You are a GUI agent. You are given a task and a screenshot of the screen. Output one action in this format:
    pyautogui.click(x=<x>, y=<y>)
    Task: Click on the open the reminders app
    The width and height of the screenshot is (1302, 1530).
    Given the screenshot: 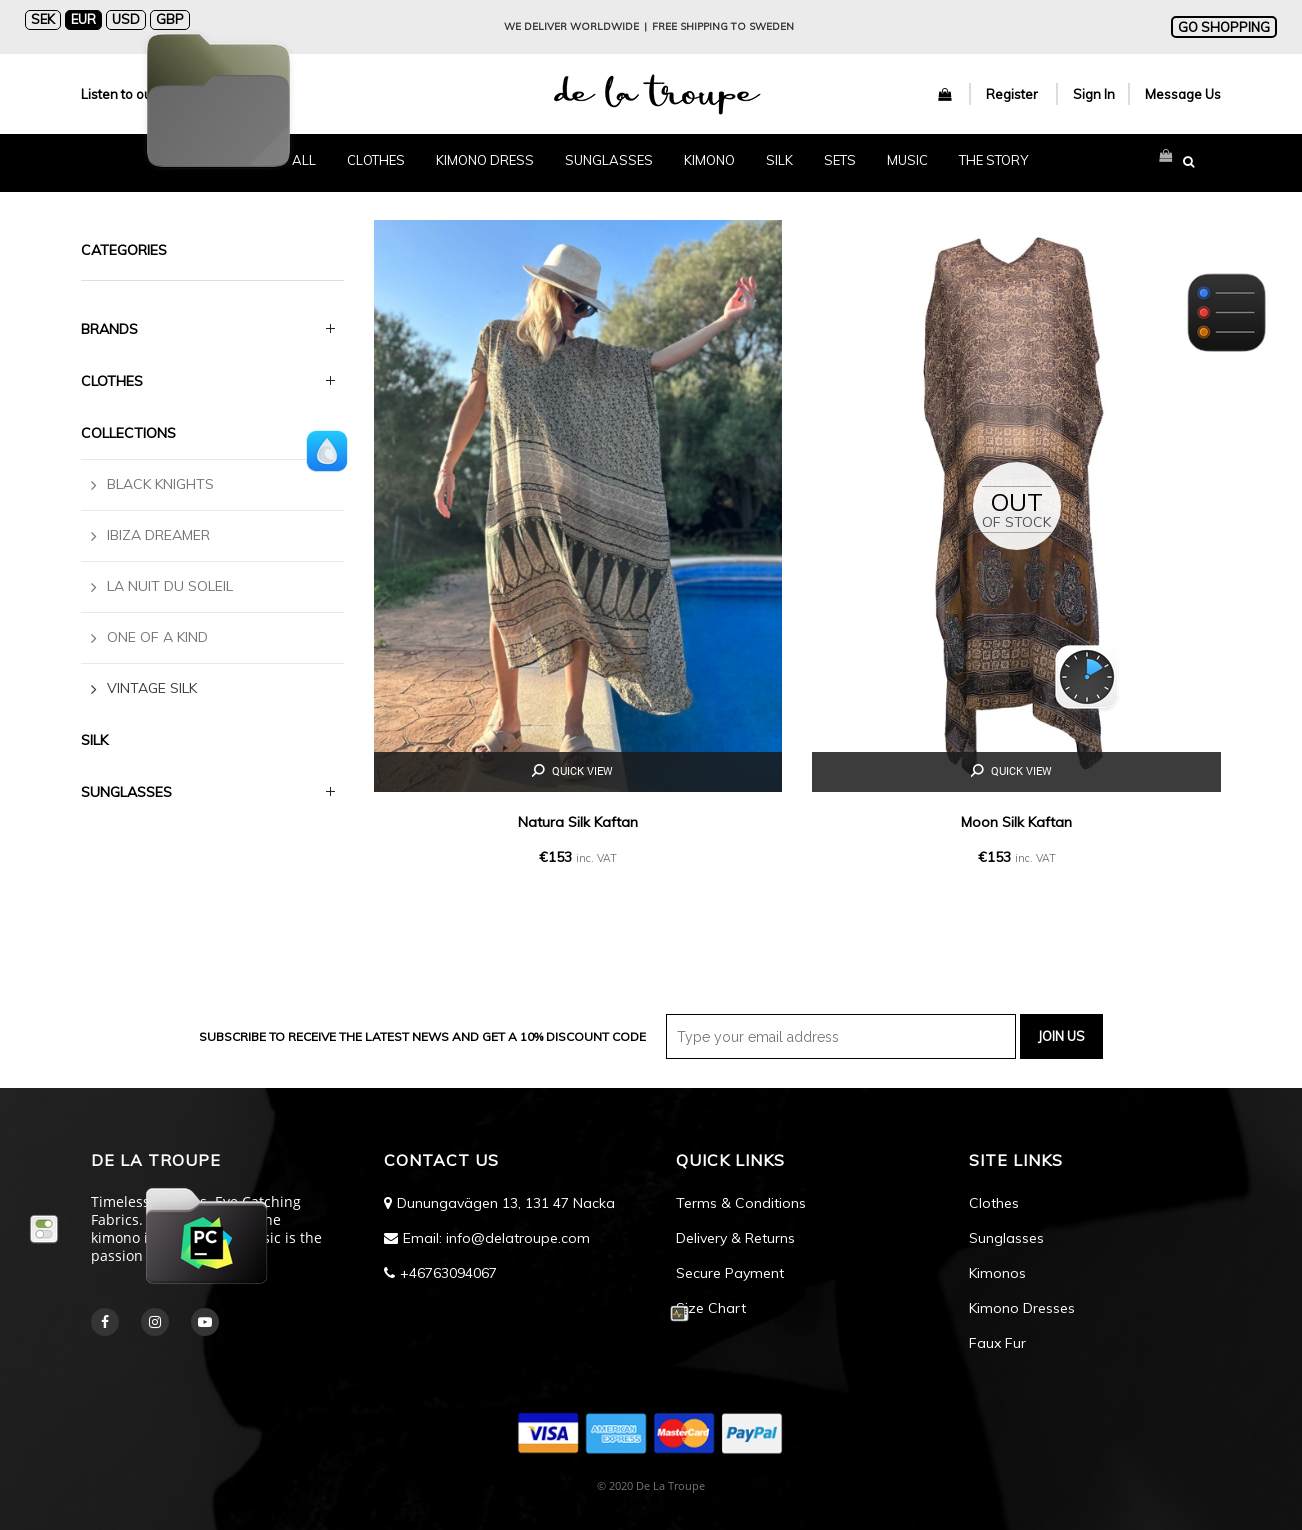 What is the action you would take?
    pyautogui.click(x=1226, y=312)
    